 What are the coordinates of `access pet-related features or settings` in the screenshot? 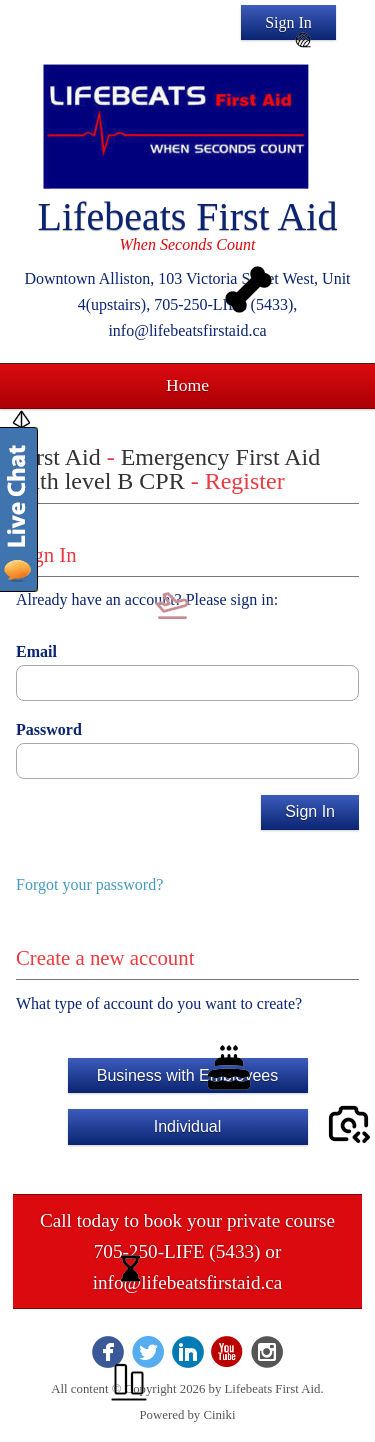 It's located at (248, 289).